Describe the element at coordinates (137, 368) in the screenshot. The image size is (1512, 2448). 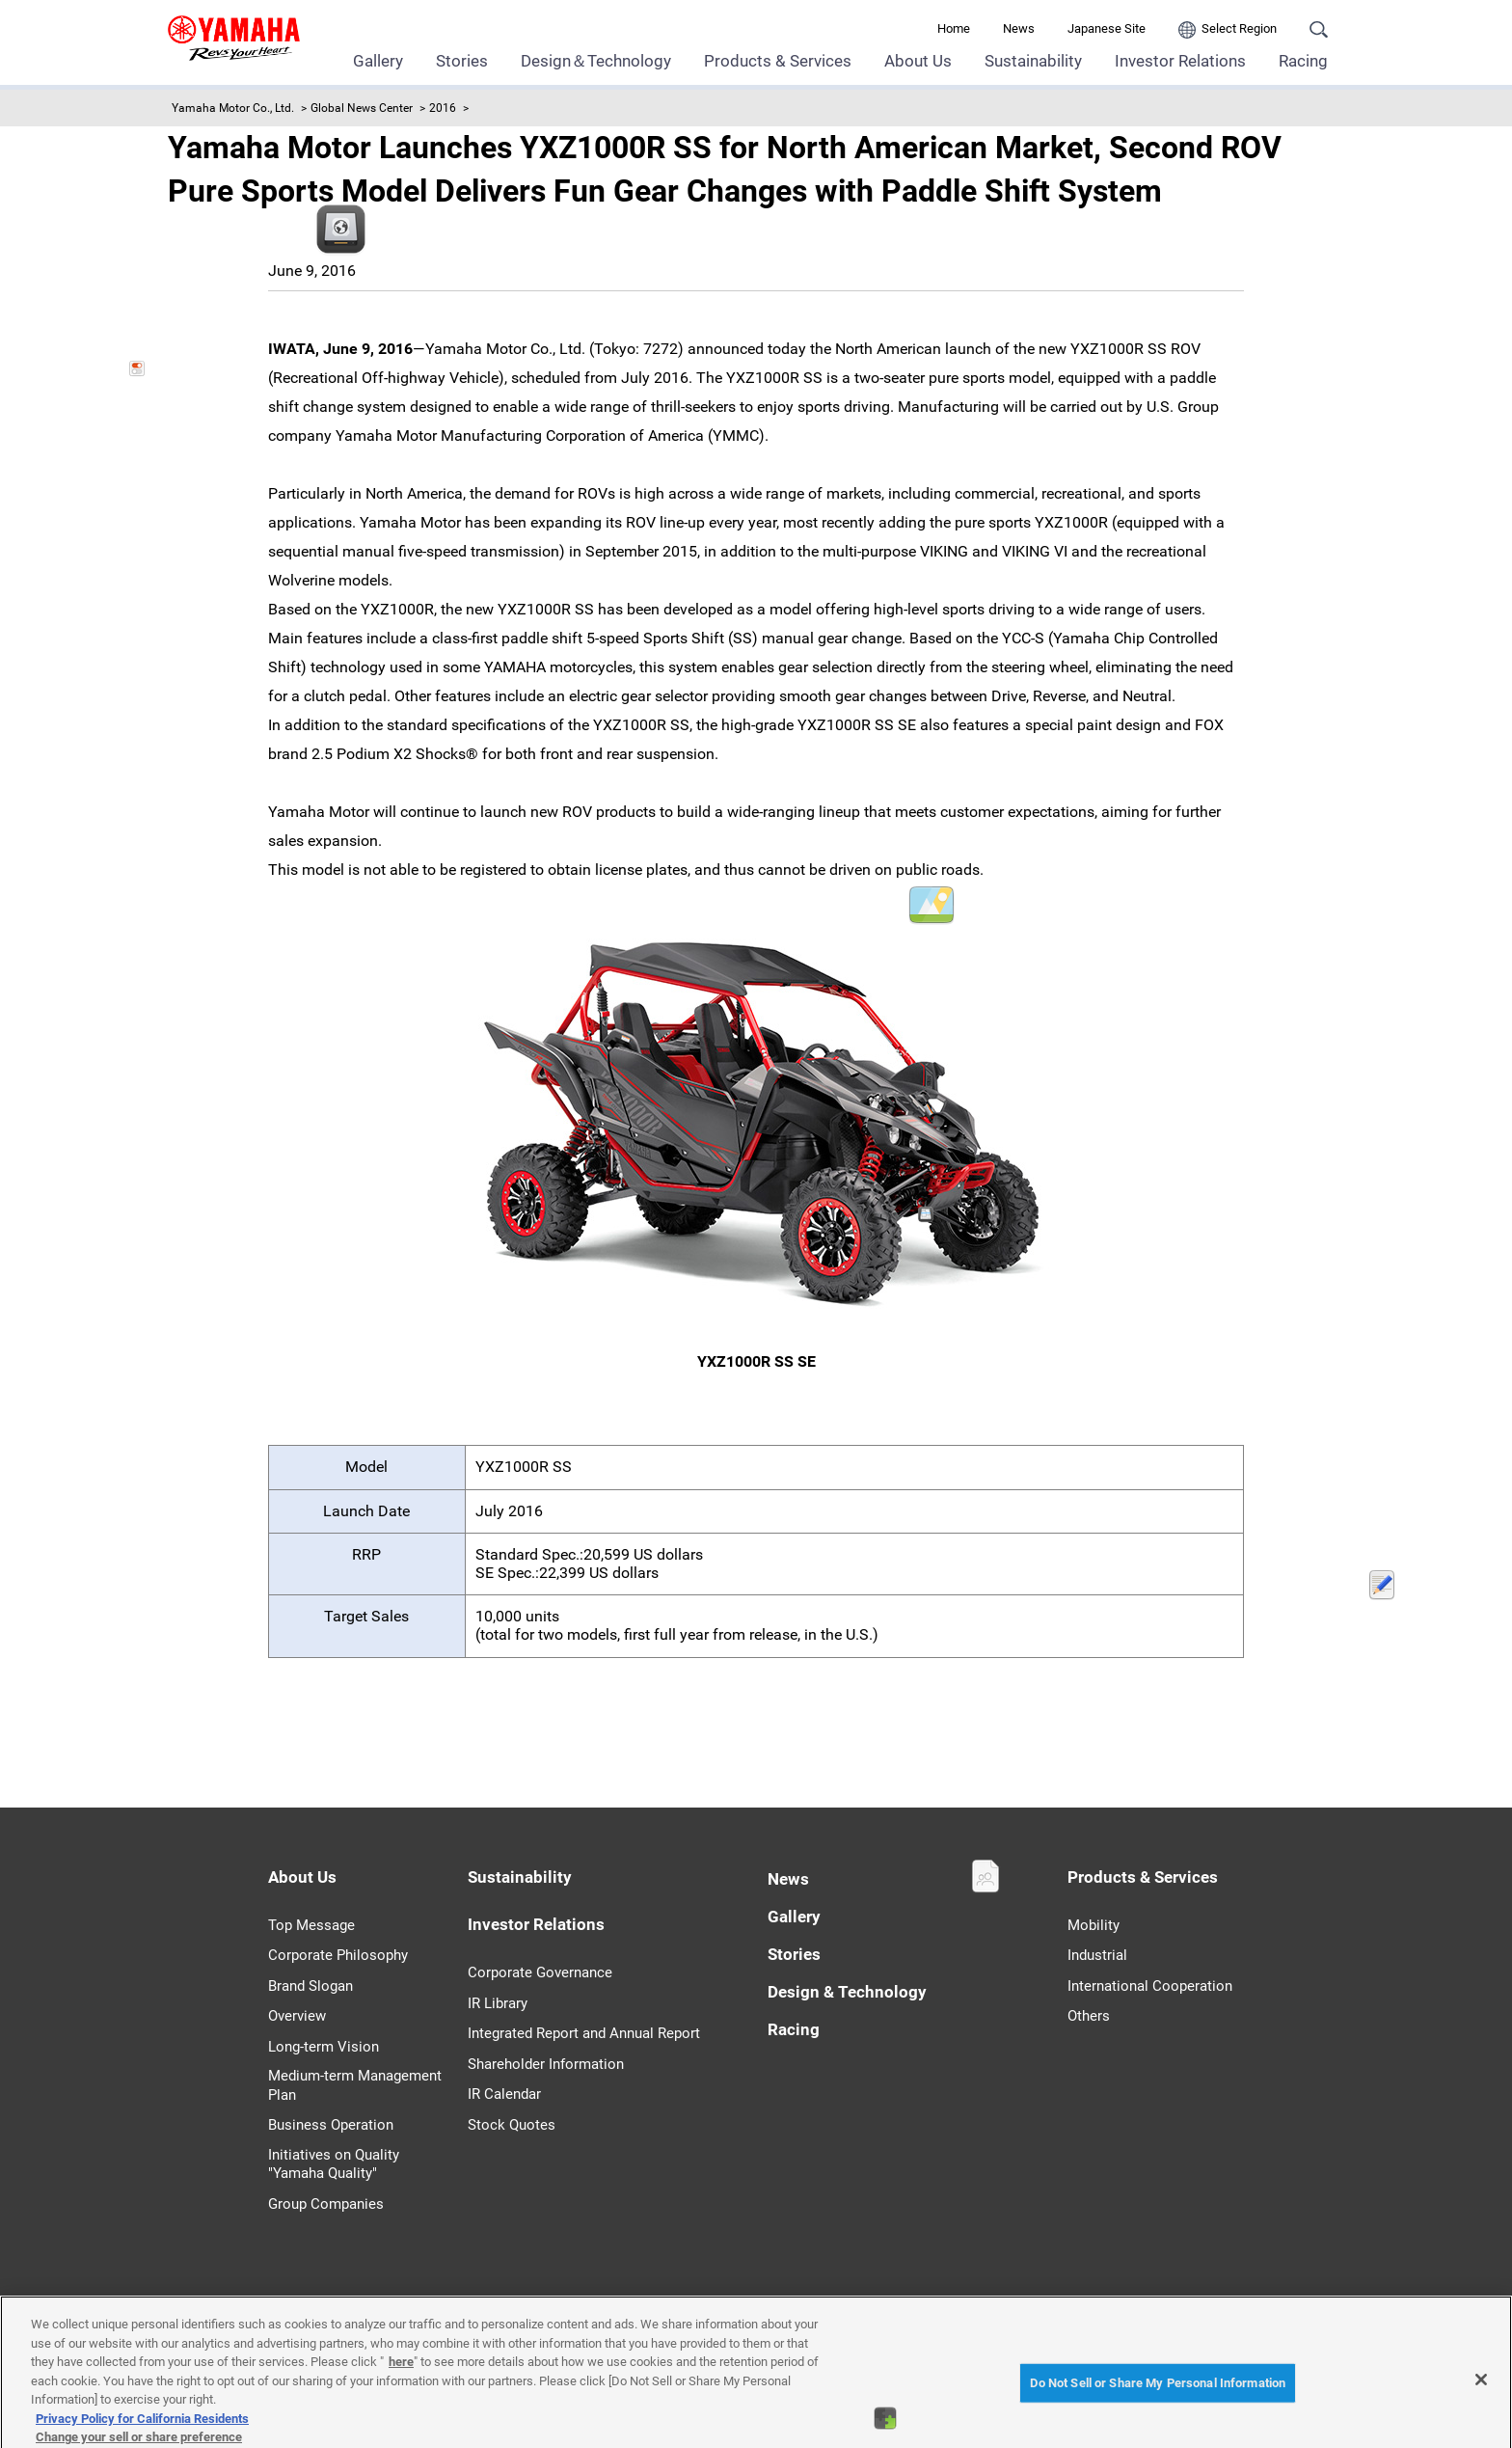
I see `open unity tweak tool settings` at that location.